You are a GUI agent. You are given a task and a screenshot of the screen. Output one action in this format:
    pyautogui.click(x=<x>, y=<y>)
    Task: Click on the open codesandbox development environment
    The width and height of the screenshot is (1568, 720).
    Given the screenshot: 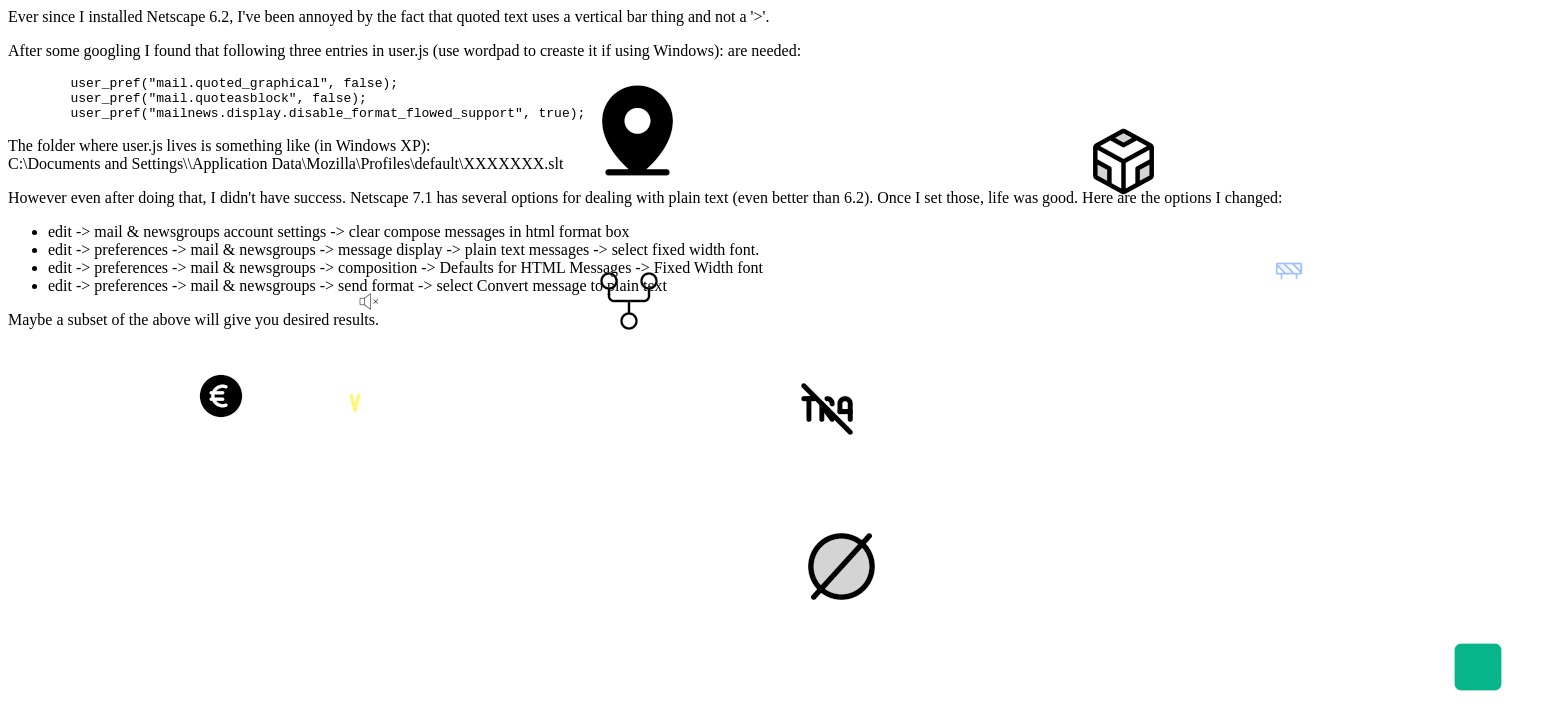 What is the action you would take?
    pyautogui.click(x=1123, y=161)
    